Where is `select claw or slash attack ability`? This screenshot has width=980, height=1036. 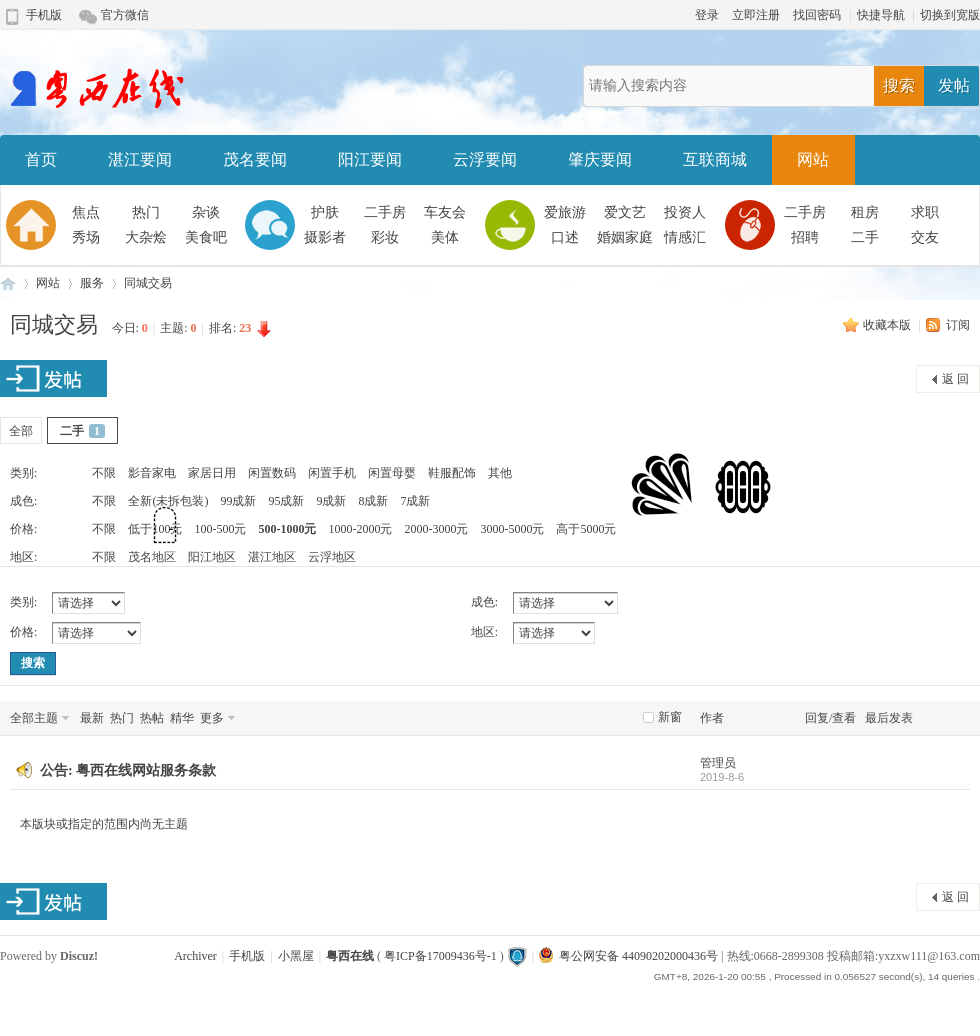
select claw or slash attack ability is located at coordinates (662, 484).